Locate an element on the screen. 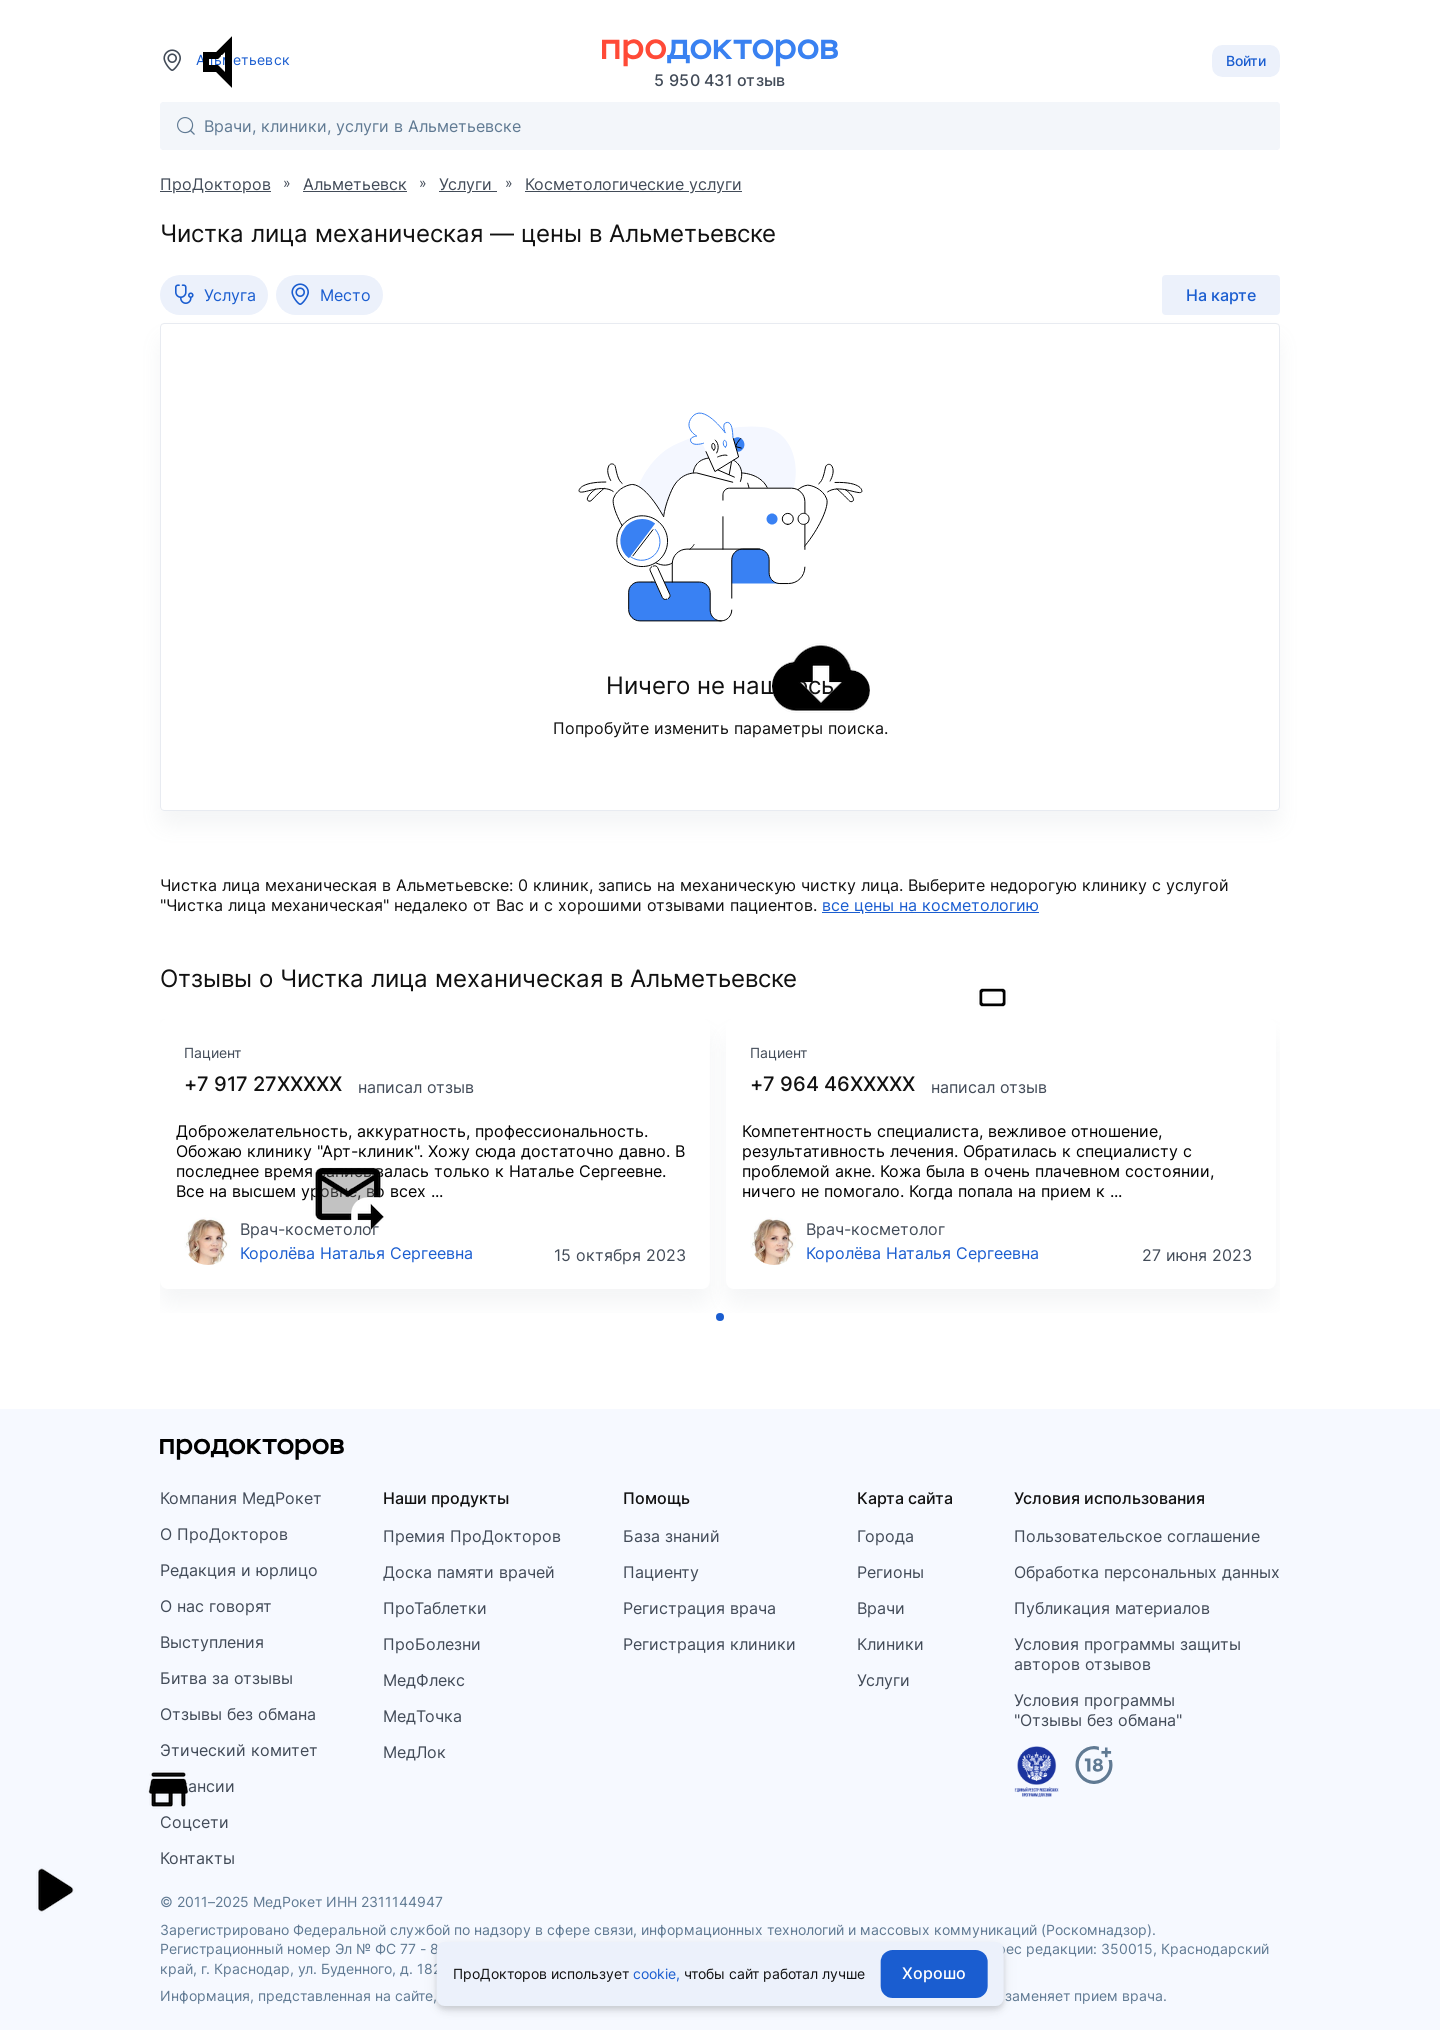 The width and height of the screenshot is (1440, 2030). access the store or marketplace is located at coordinates (168, 1789).